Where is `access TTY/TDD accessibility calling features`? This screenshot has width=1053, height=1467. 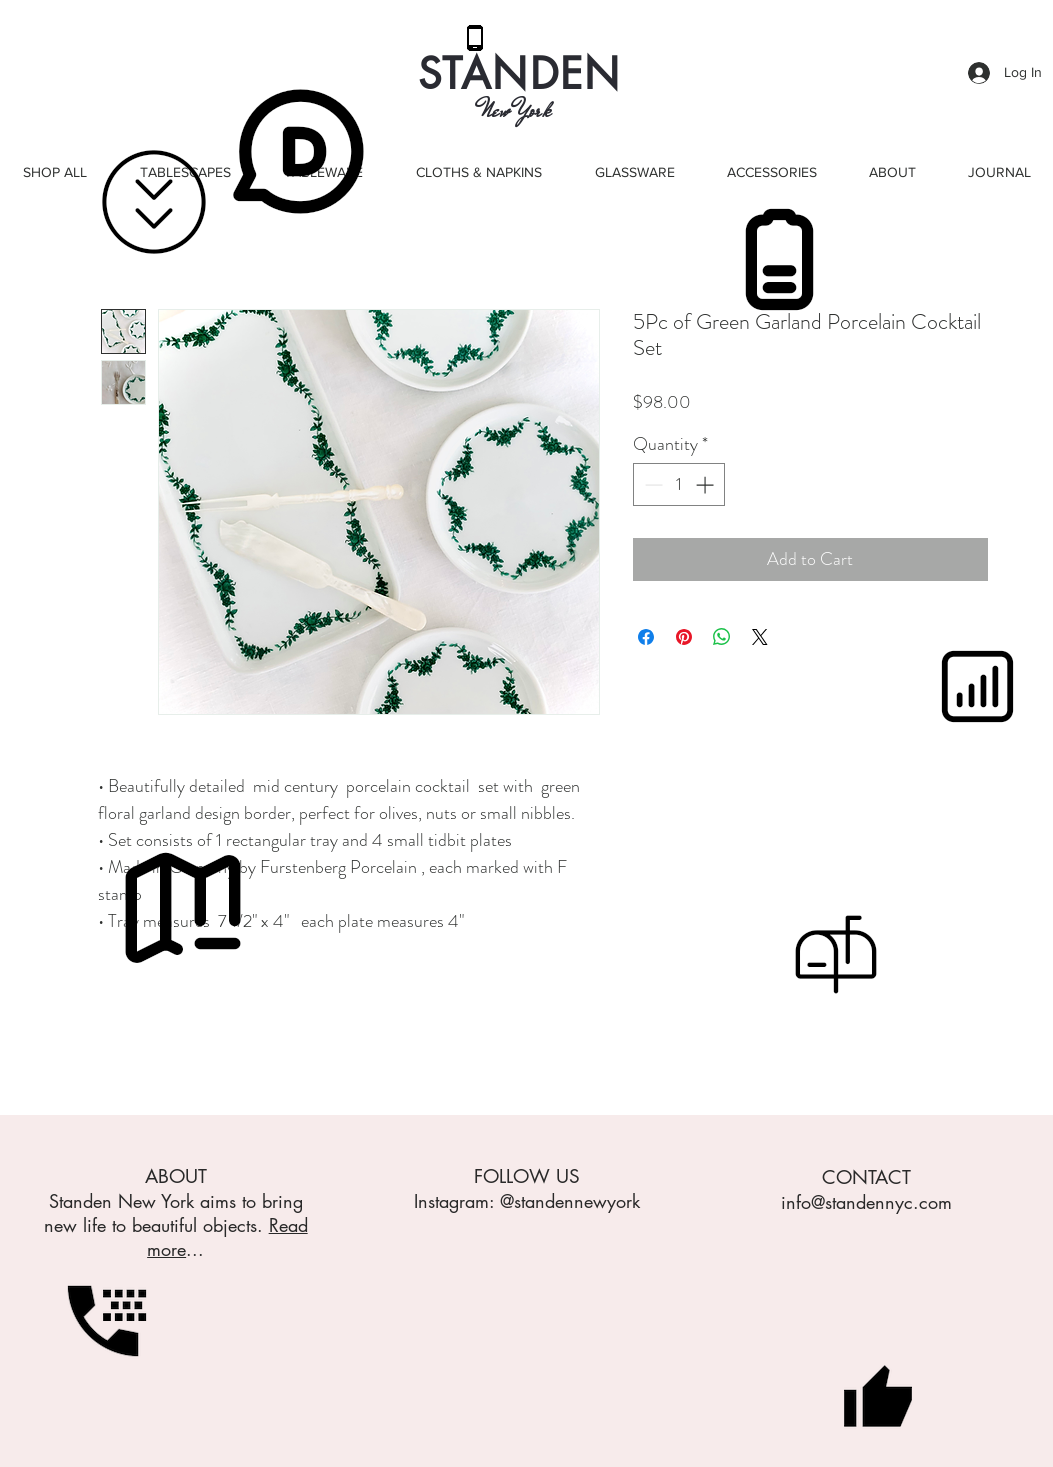
access TTY/TDD accessibility calling features is located at coordinates (107, 1321).